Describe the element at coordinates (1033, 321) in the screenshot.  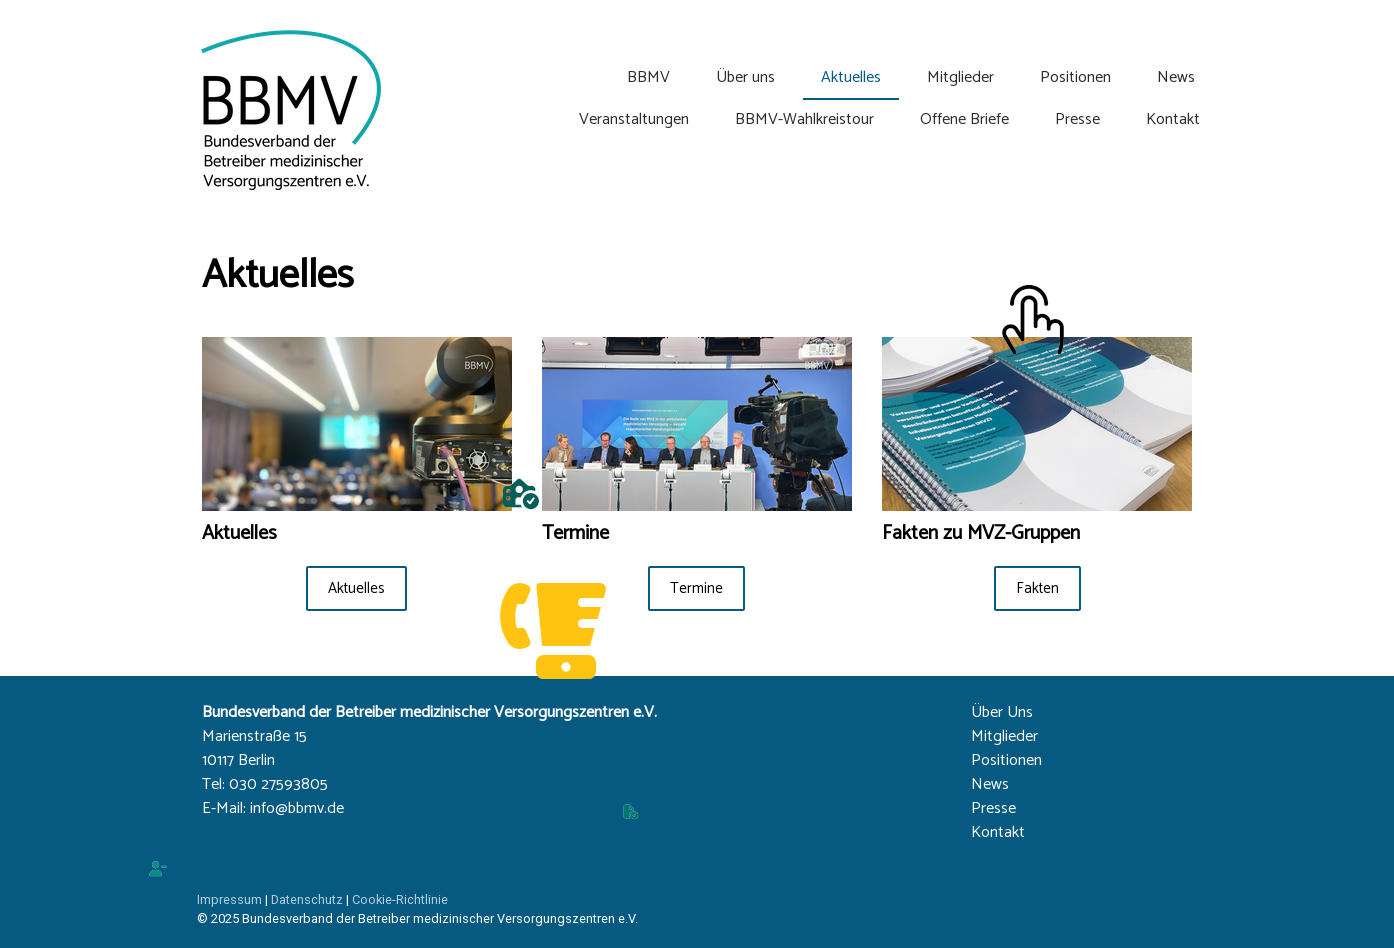
I see `tap to interact with this element` at that location.